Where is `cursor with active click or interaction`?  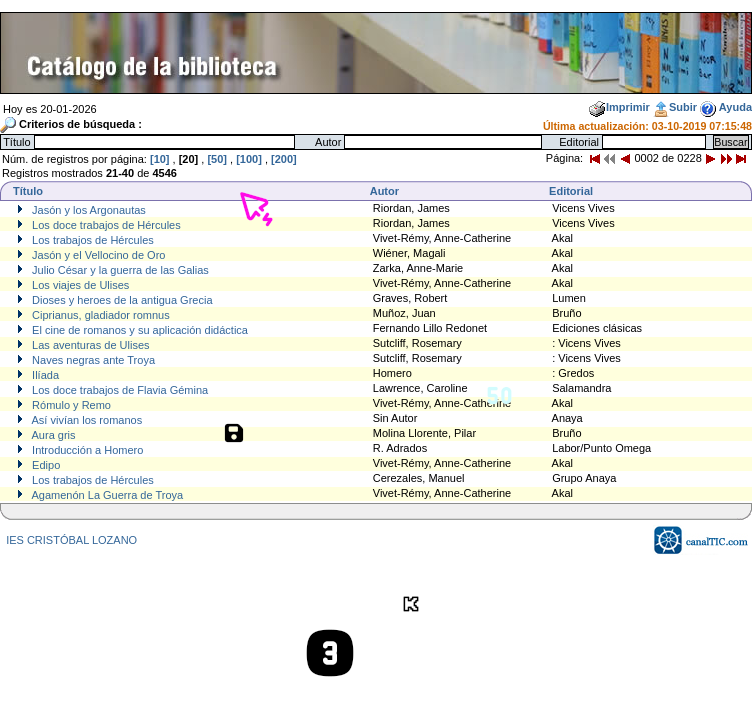 cursor with active click or interaction is located at coordinates (255, 207).